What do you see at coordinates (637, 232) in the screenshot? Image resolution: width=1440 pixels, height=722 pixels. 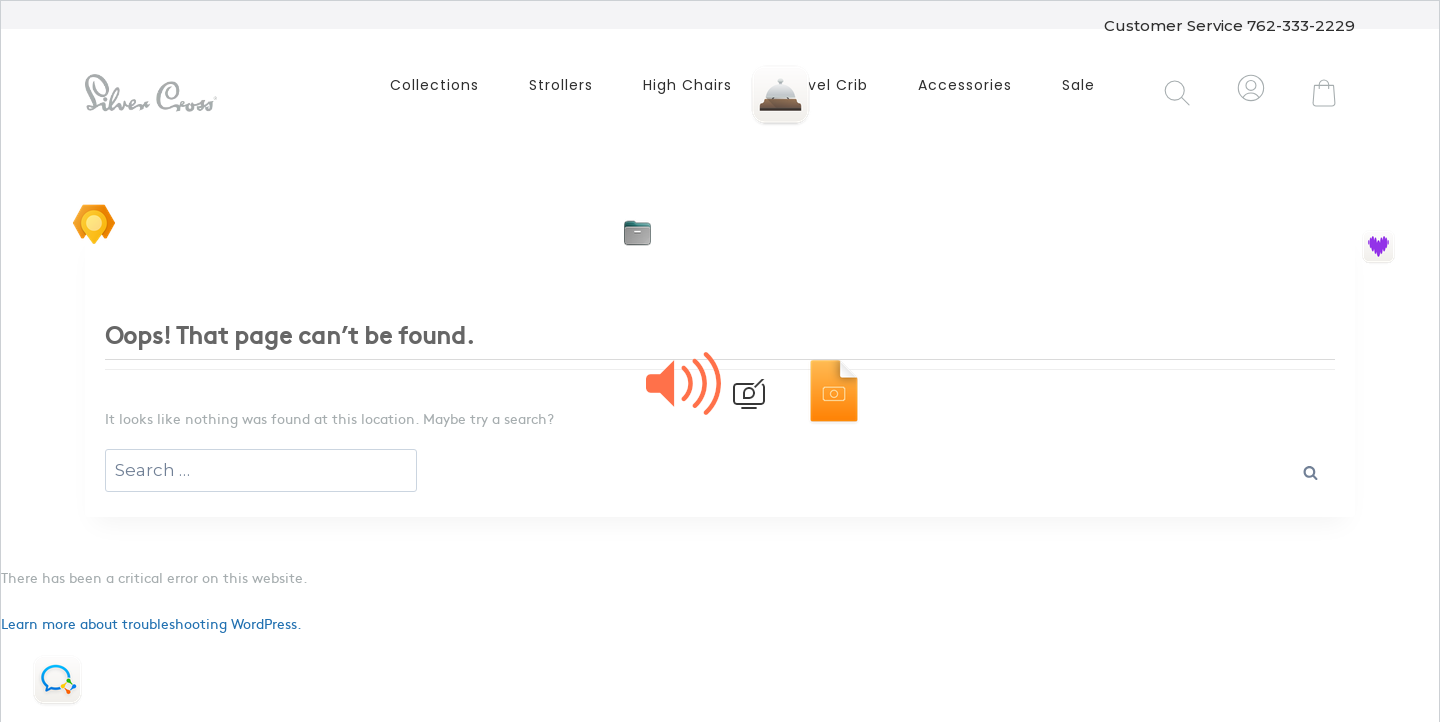 I see `open file manager application` at bounding box center [637, 232].